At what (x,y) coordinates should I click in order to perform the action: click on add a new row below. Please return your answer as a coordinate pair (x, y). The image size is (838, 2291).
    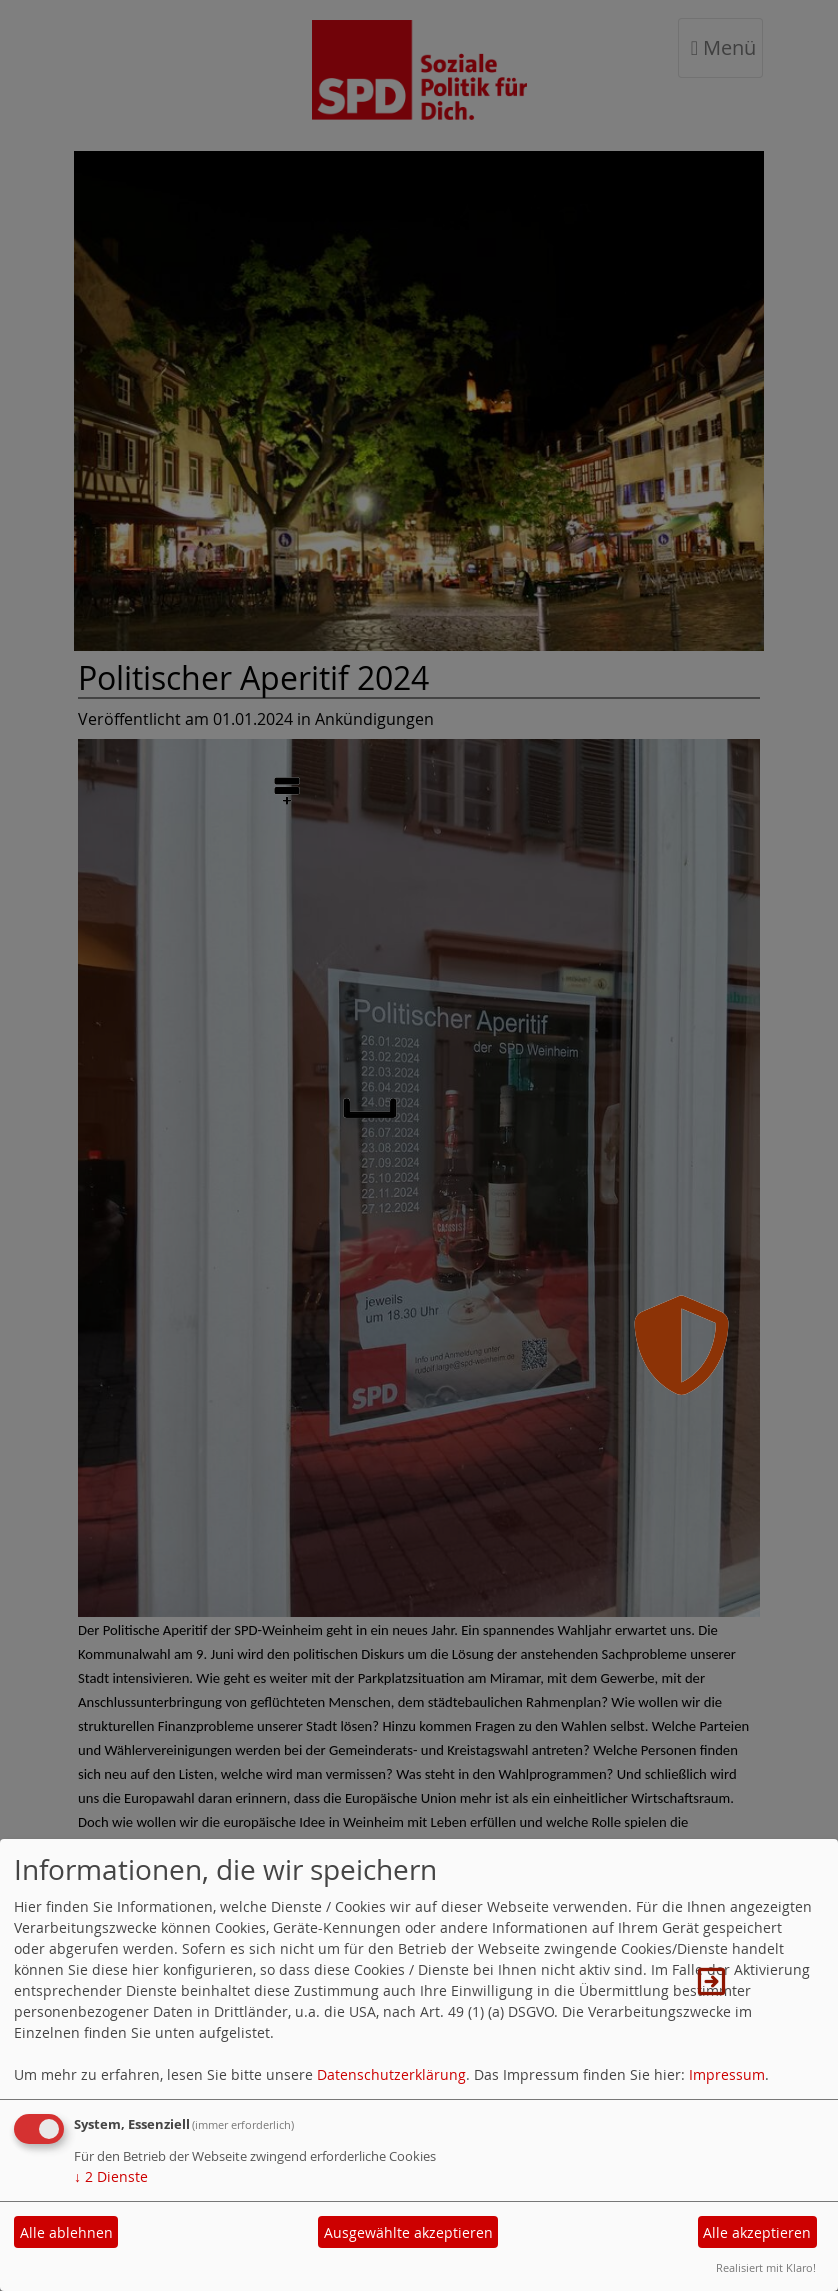
    Looking at the image, I should click on (287, 789).